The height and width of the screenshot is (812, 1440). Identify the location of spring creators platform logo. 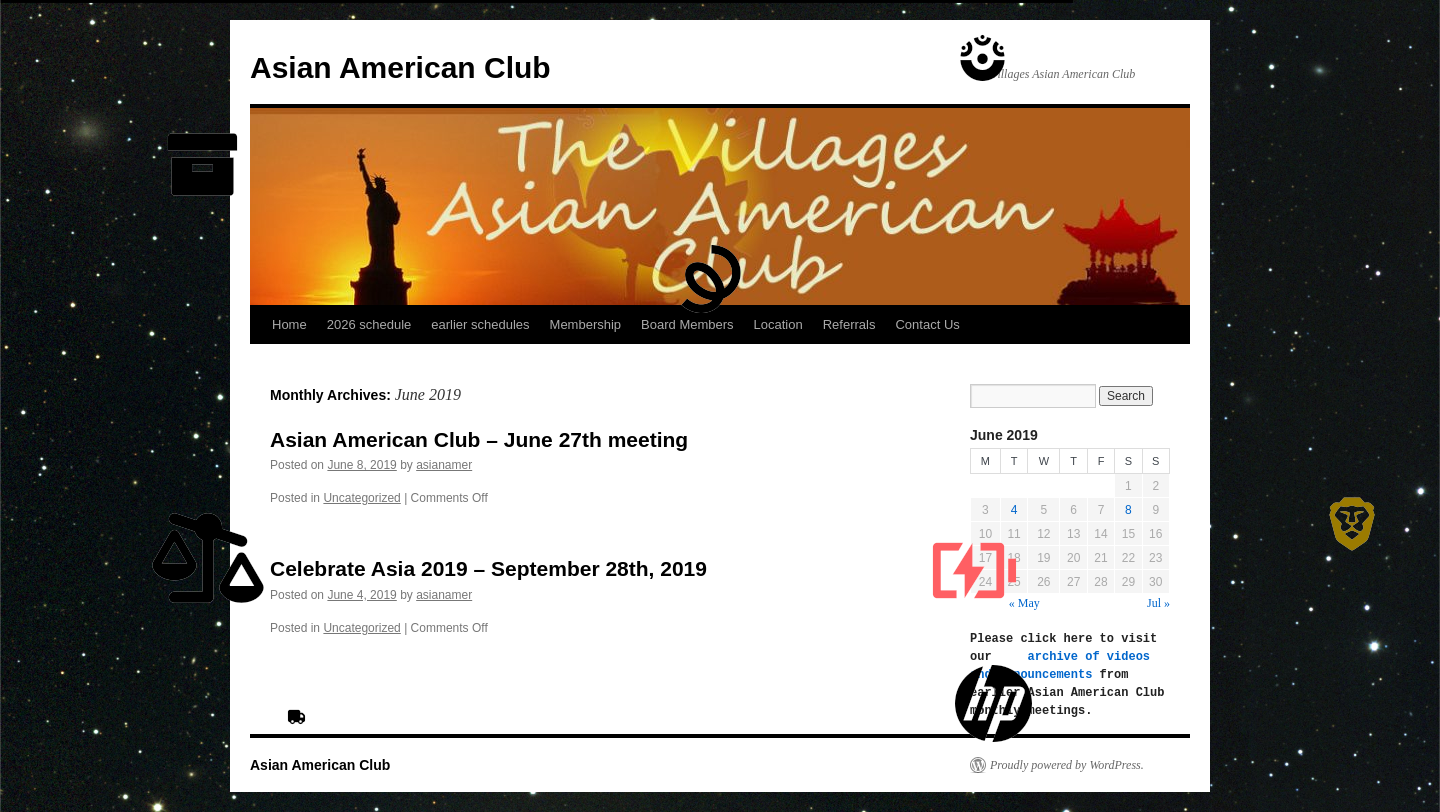
(711, 279).